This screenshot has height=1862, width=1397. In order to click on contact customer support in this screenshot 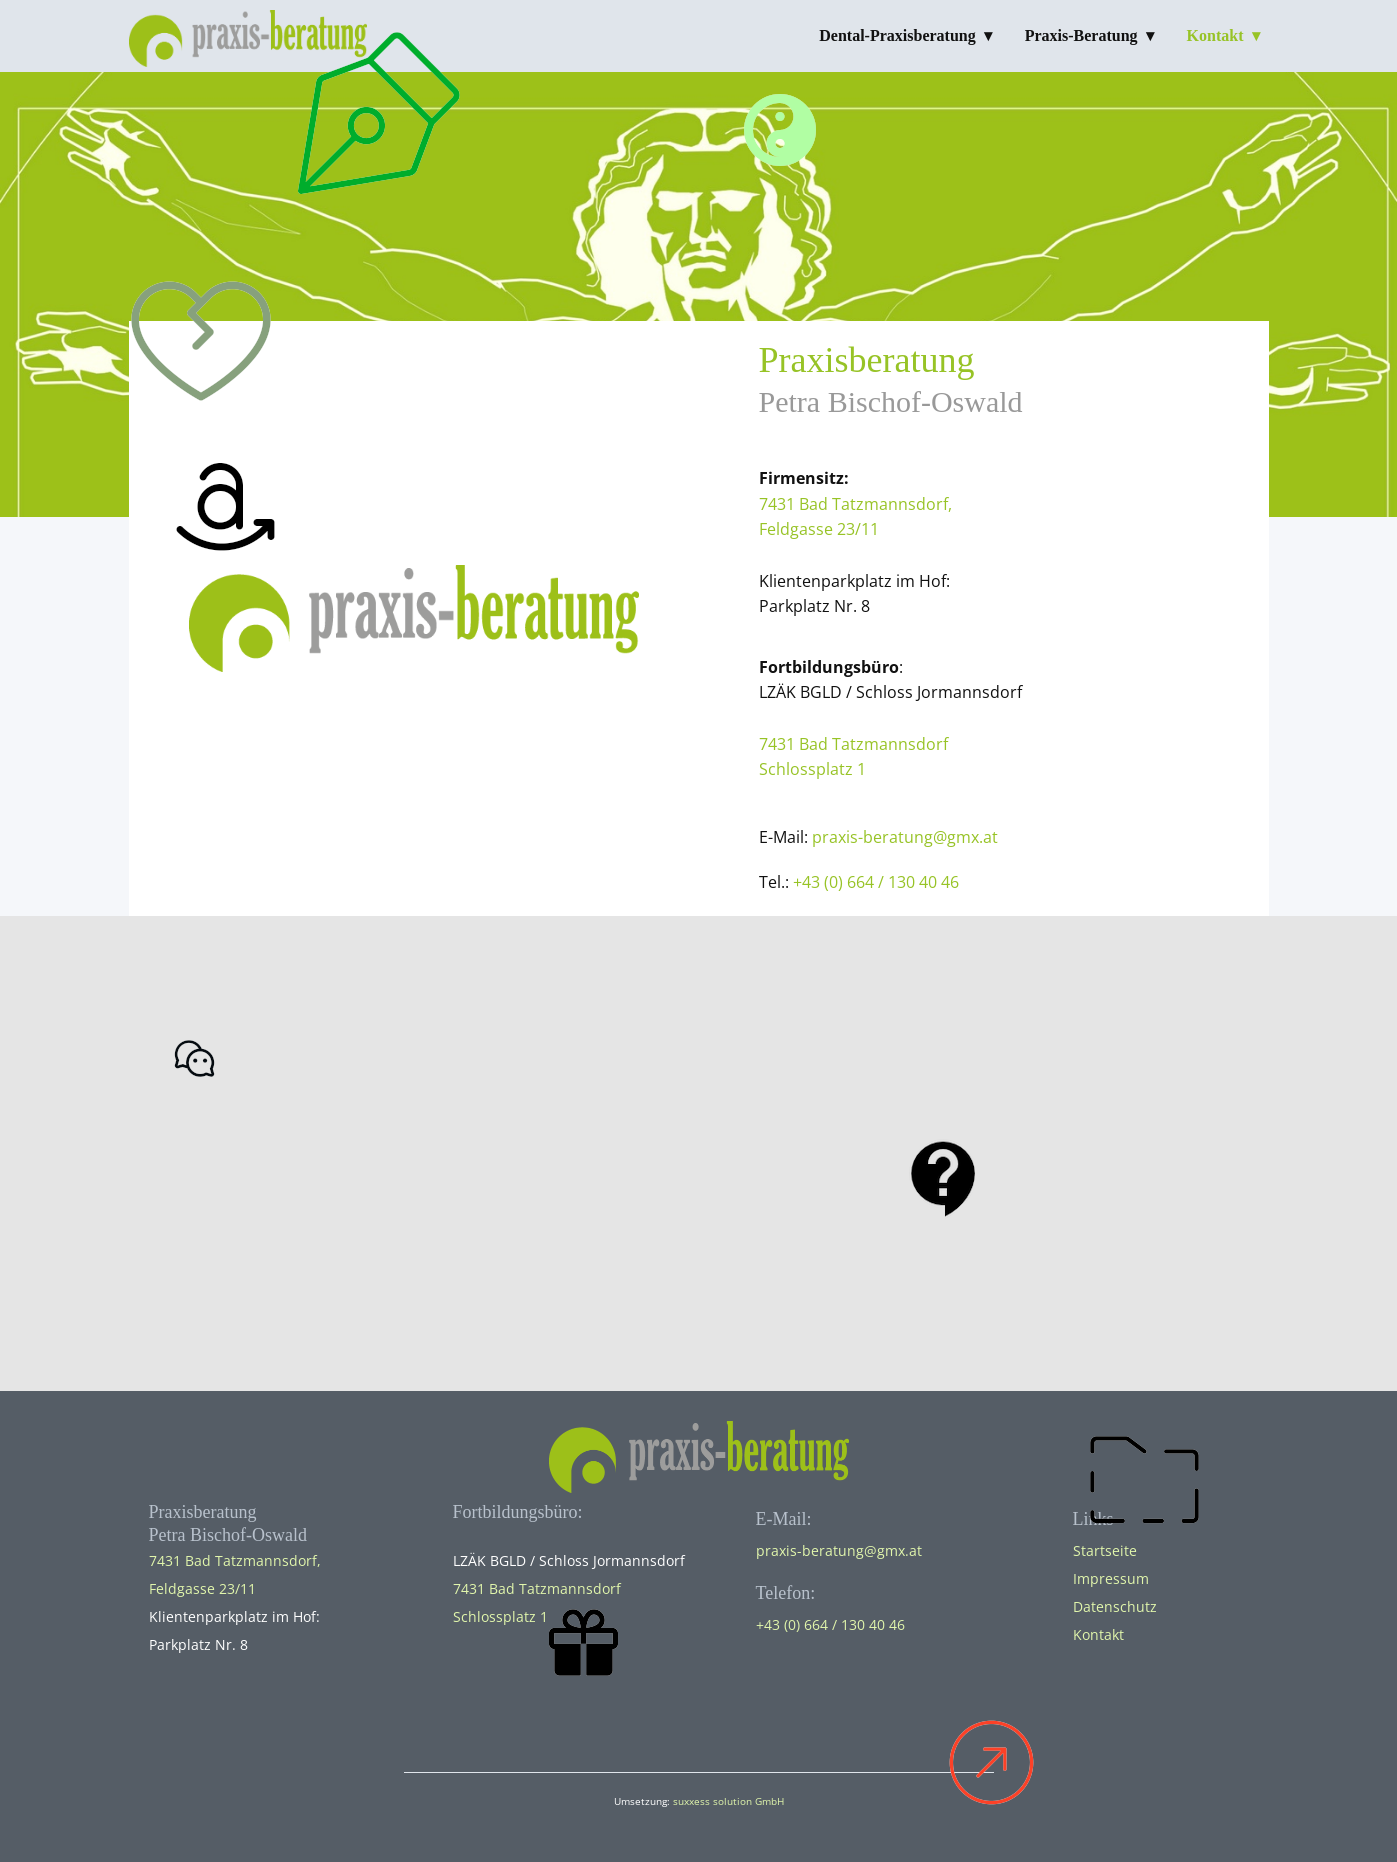, I will do `click(945, 1179)`.